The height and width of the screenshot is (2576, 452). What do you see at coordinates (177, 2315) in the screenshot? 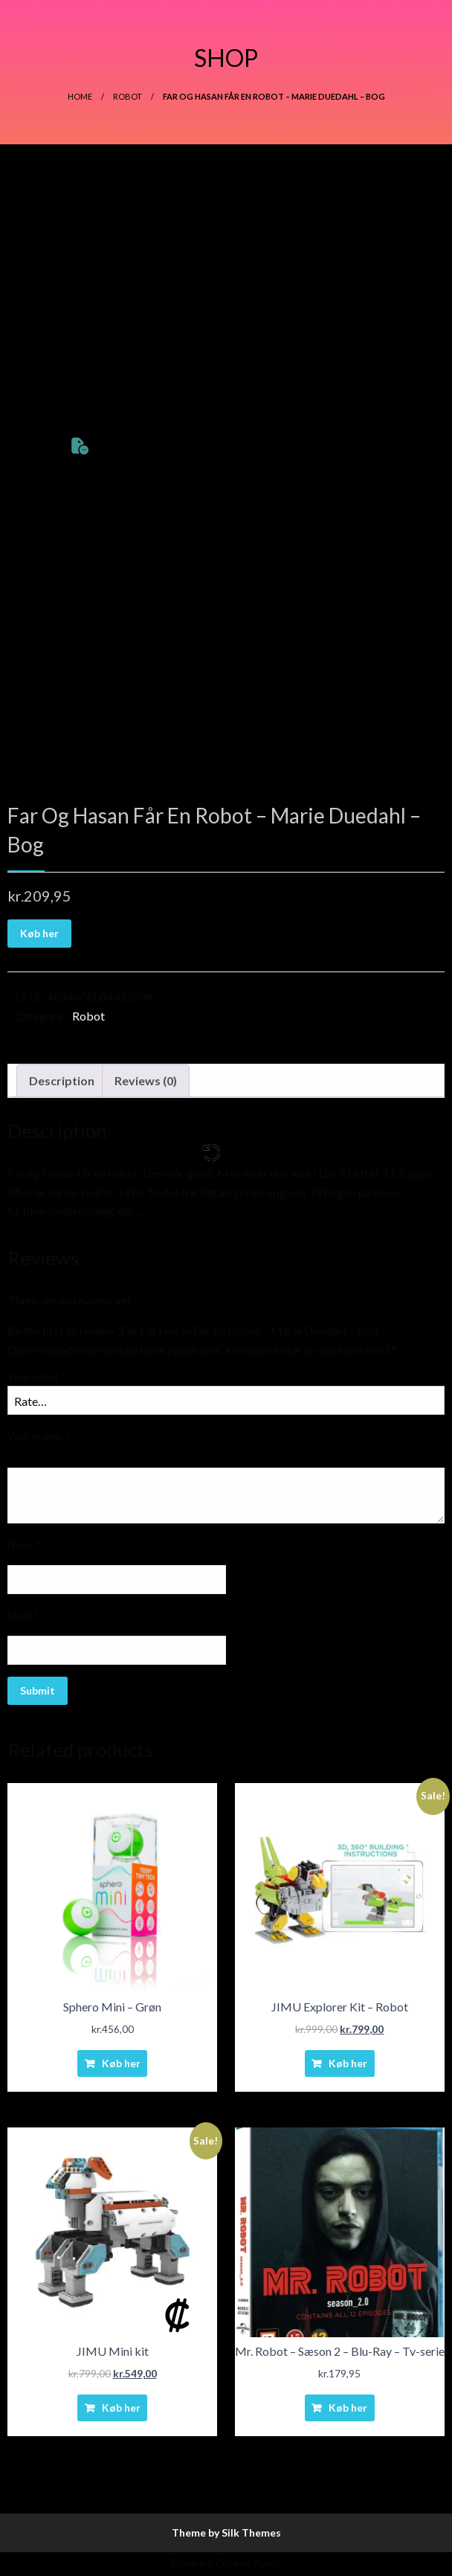
I see `indicates Costa Rican colón currency` at bounding box center [177, 2315].